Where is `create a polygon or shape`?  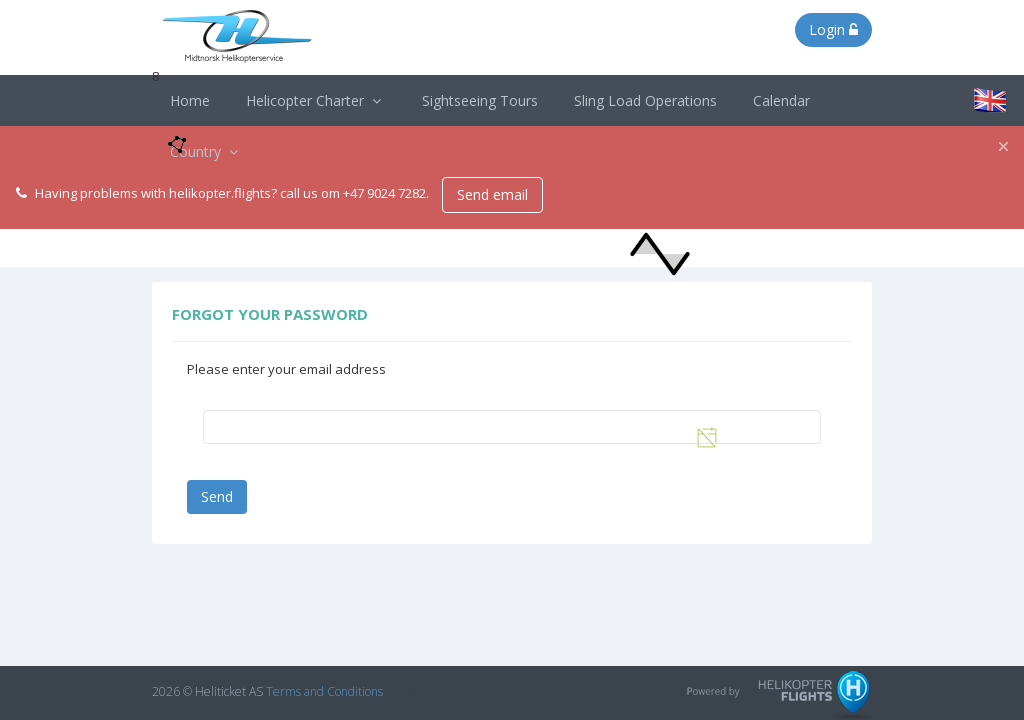
create a polygon or shape is located at coordinates (177, 144).